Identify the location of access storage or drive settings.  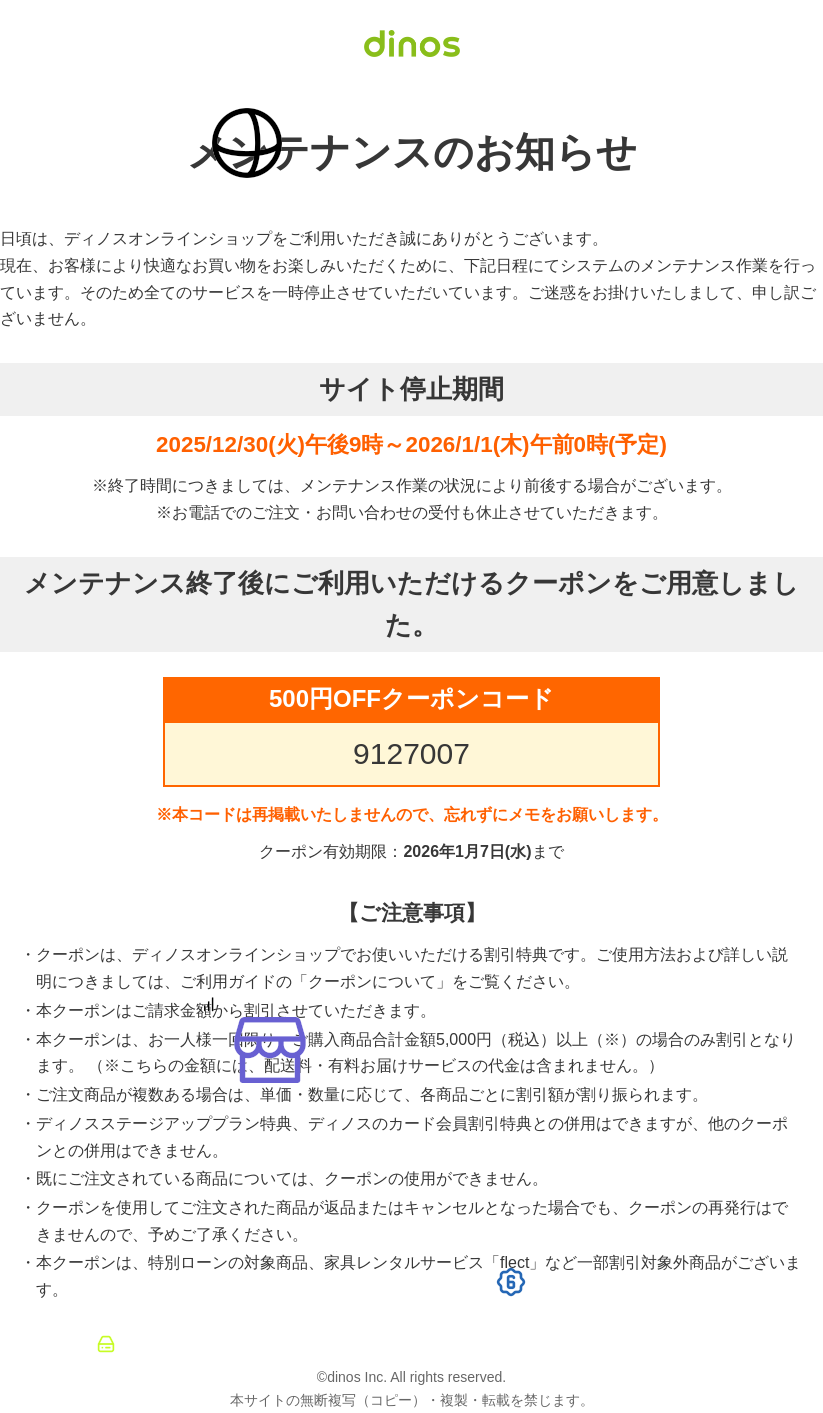
(106, 1344).